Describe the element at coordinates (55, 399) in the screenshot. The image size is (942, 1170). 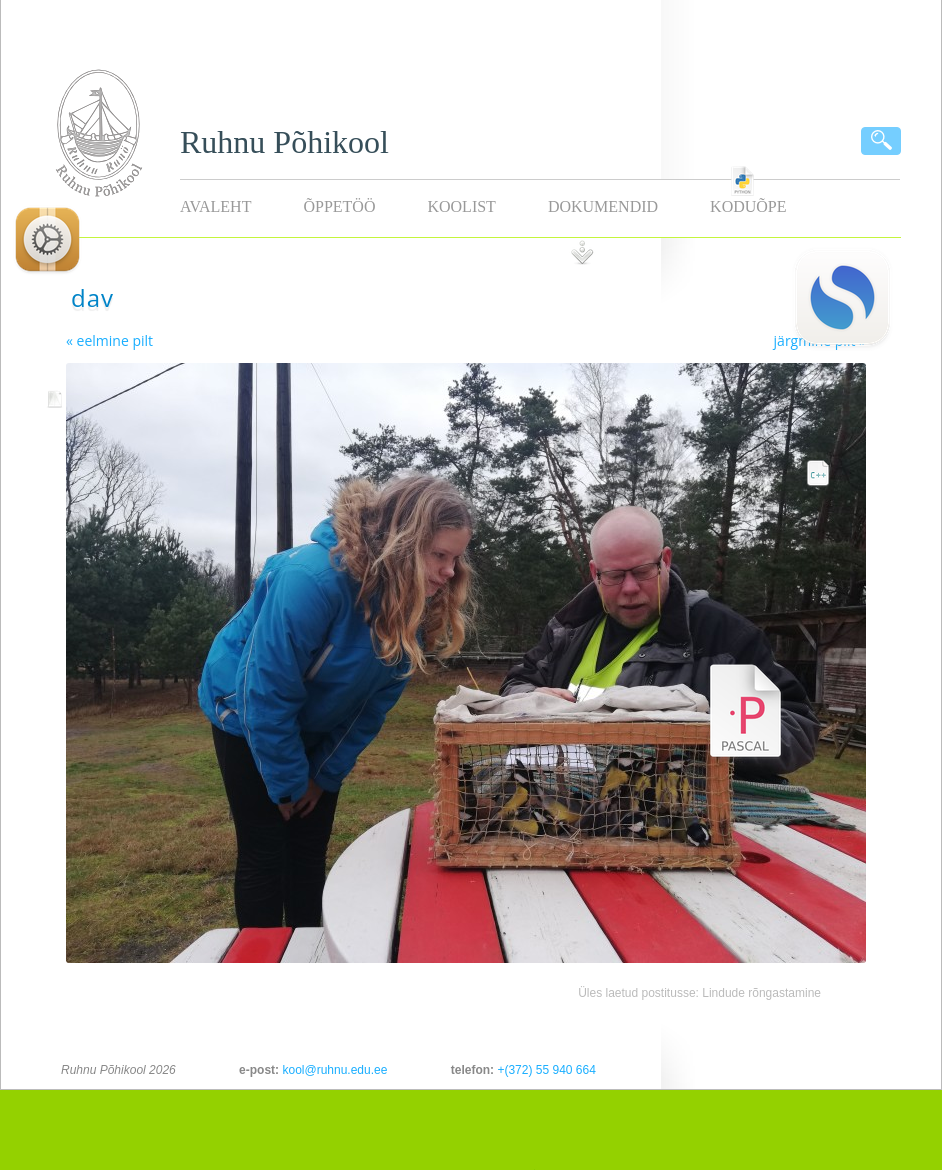
I see `a text file template or document skeleton` at that location.